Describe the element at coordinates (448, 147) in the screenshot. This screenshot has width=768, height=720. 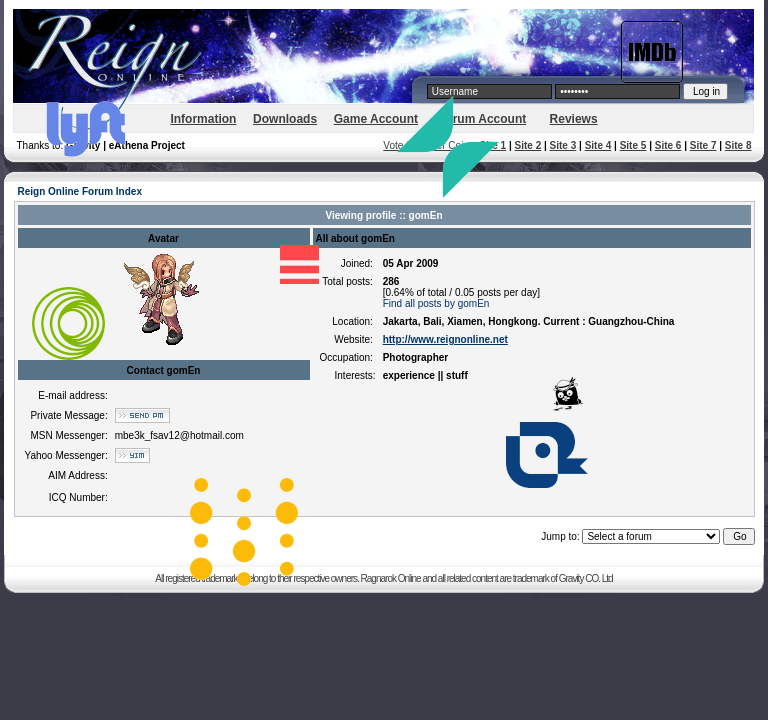
I see `glide app logo` at that location.